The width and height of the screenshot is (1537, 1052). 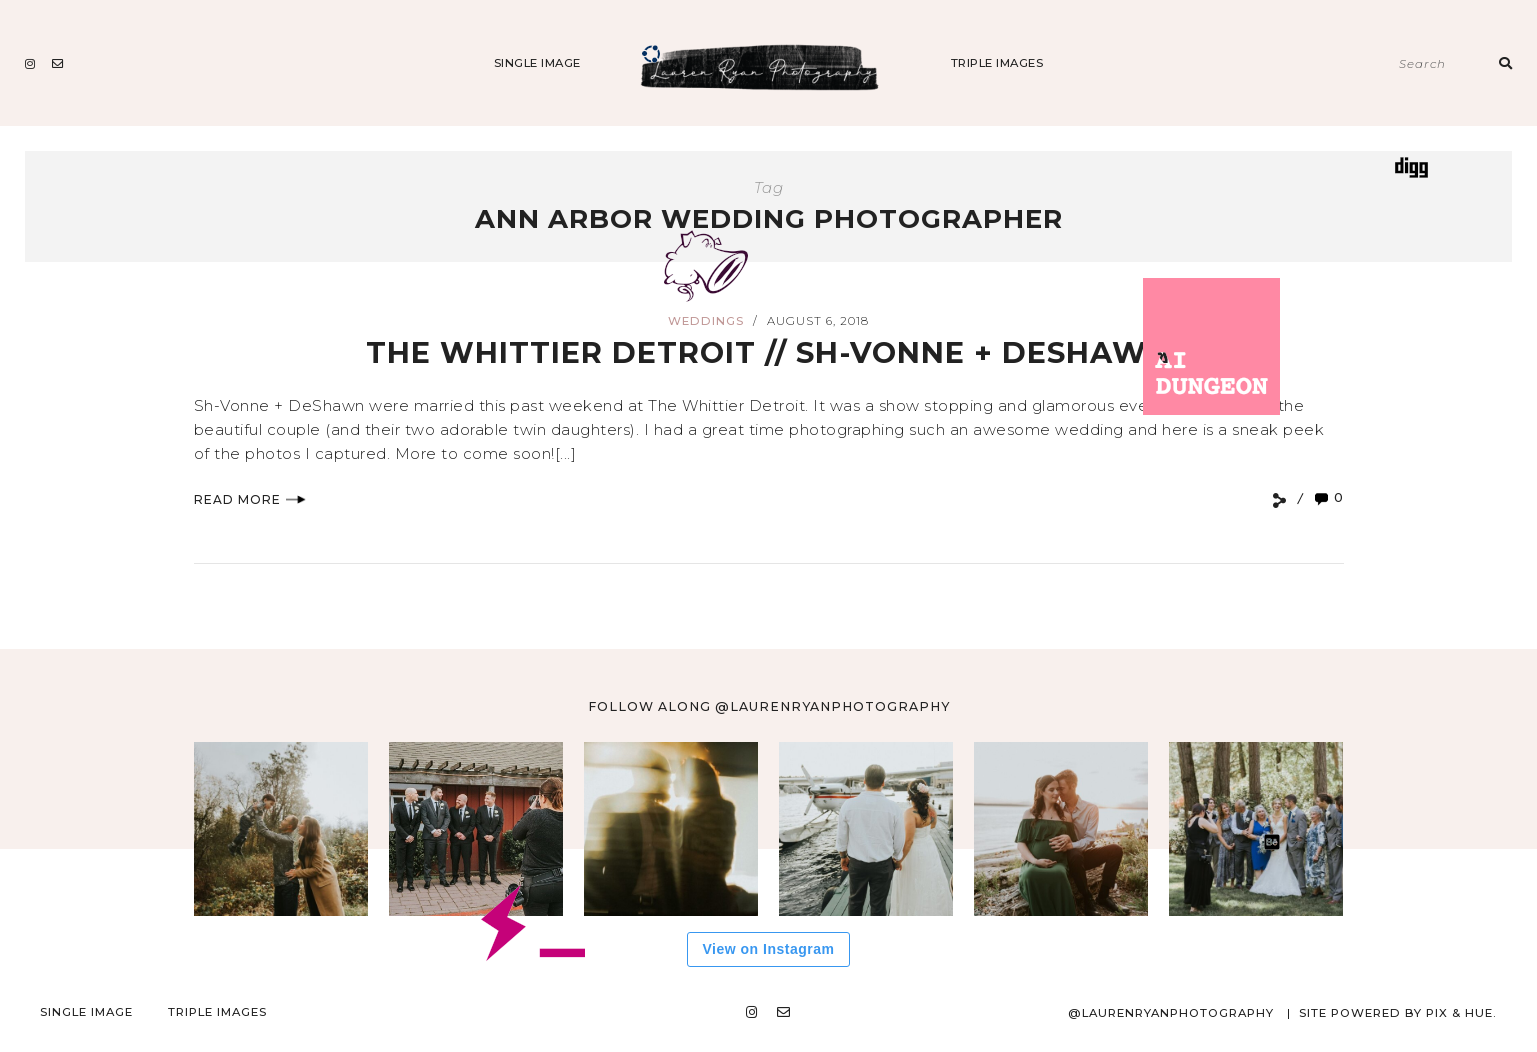 I want to click on open AI Dungeon app, so click(x=1211, y=346).